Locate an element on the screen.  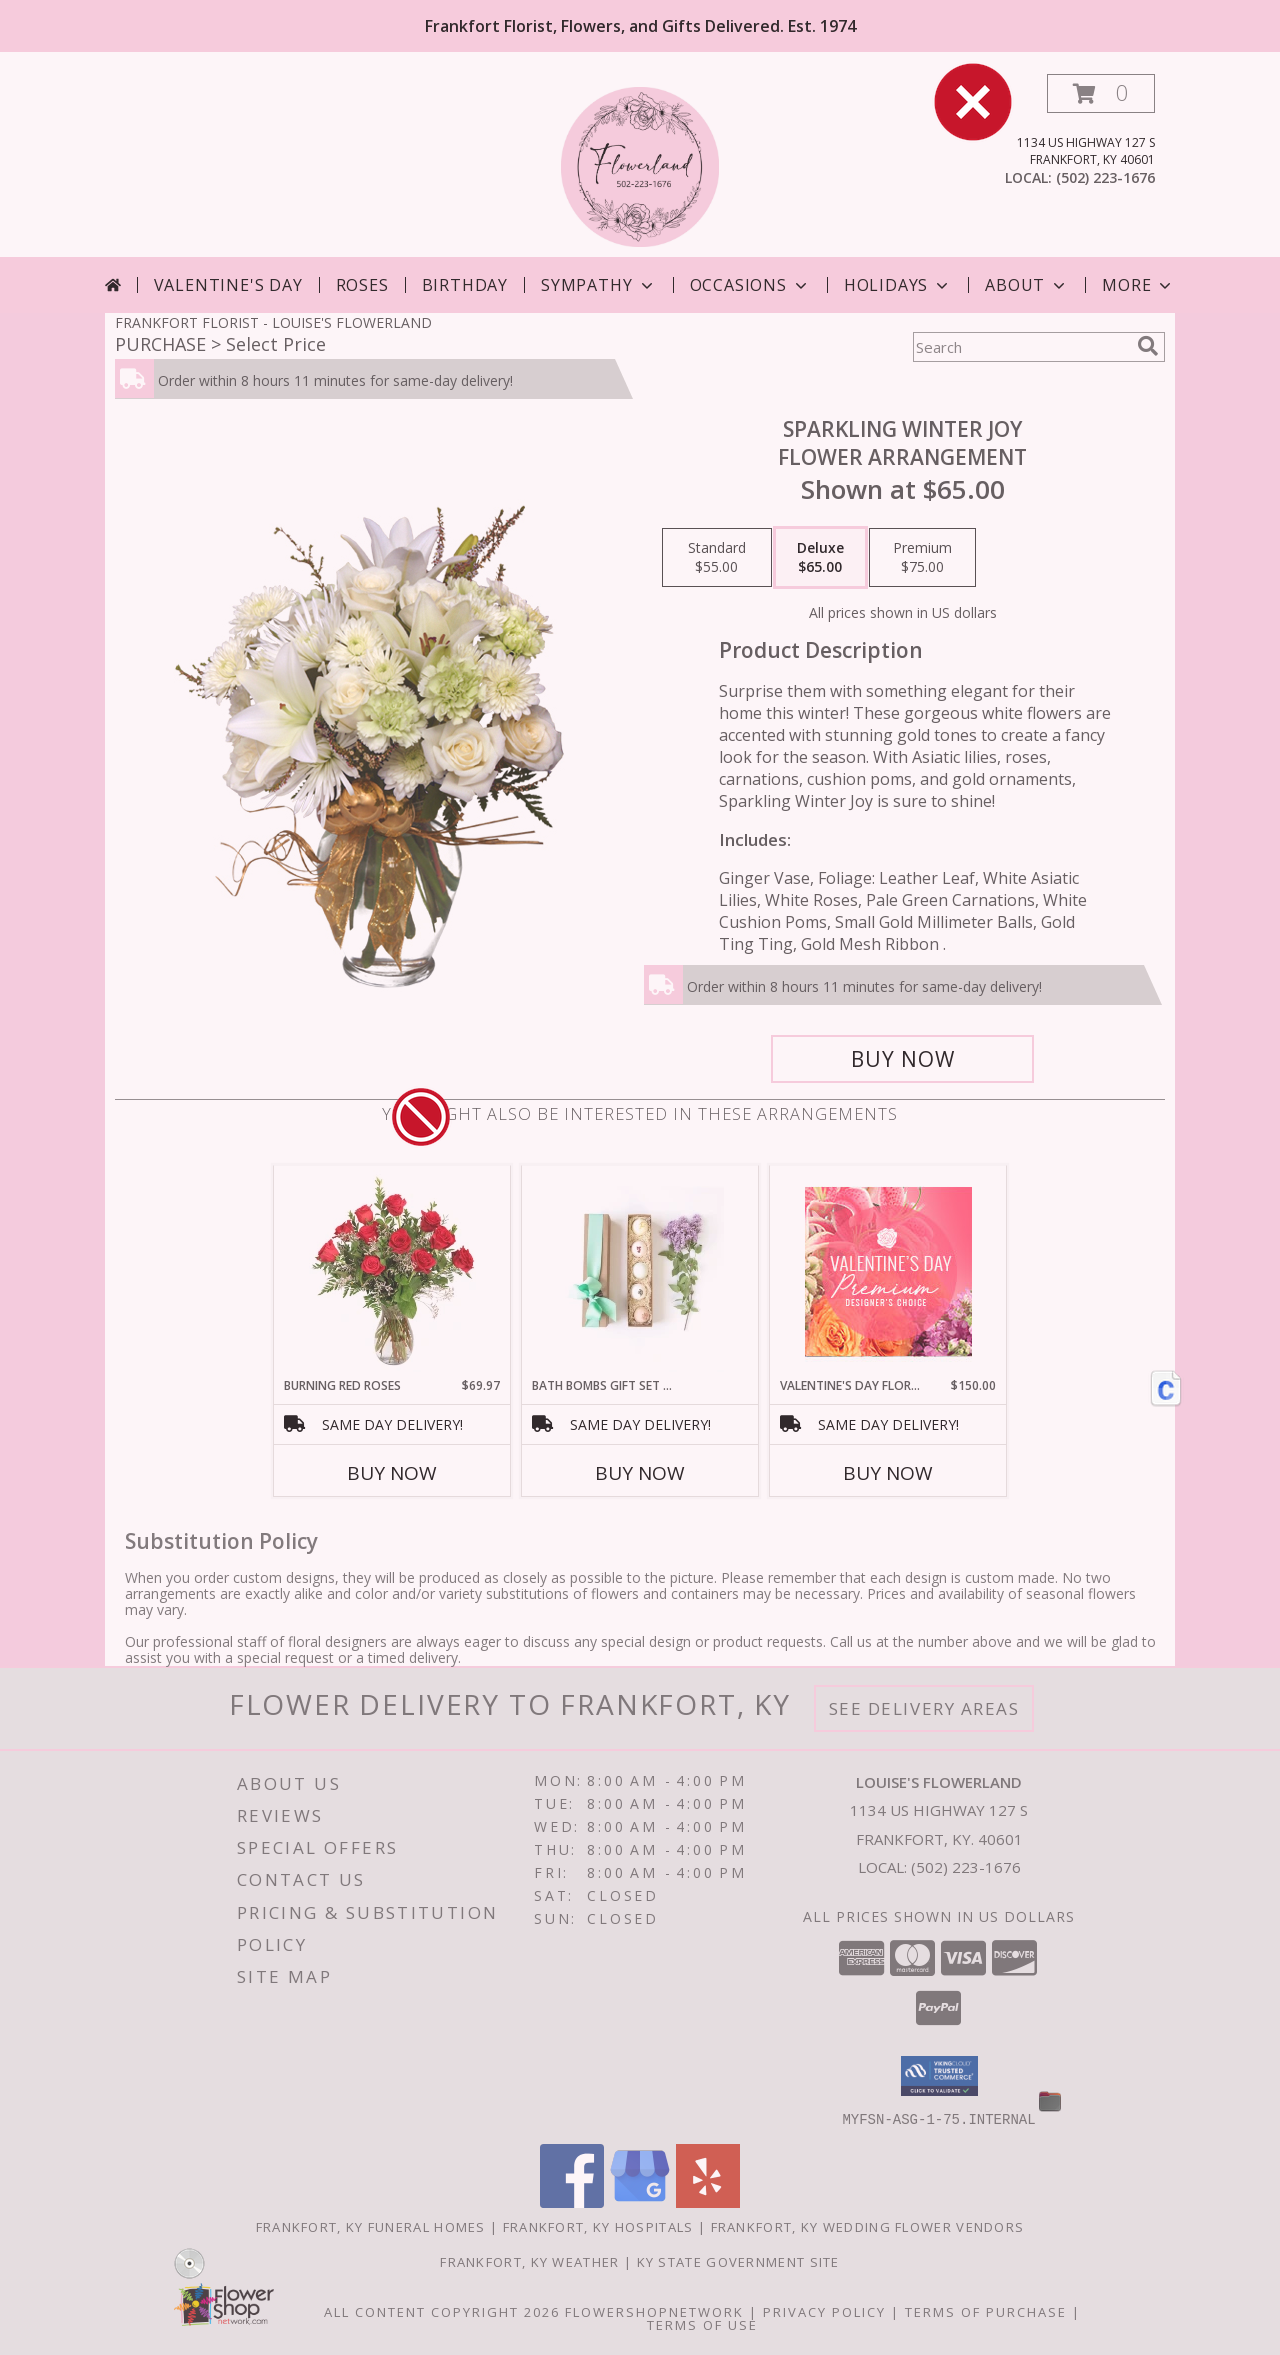
stop or cancel the current action is located at coordinates (973, 102).